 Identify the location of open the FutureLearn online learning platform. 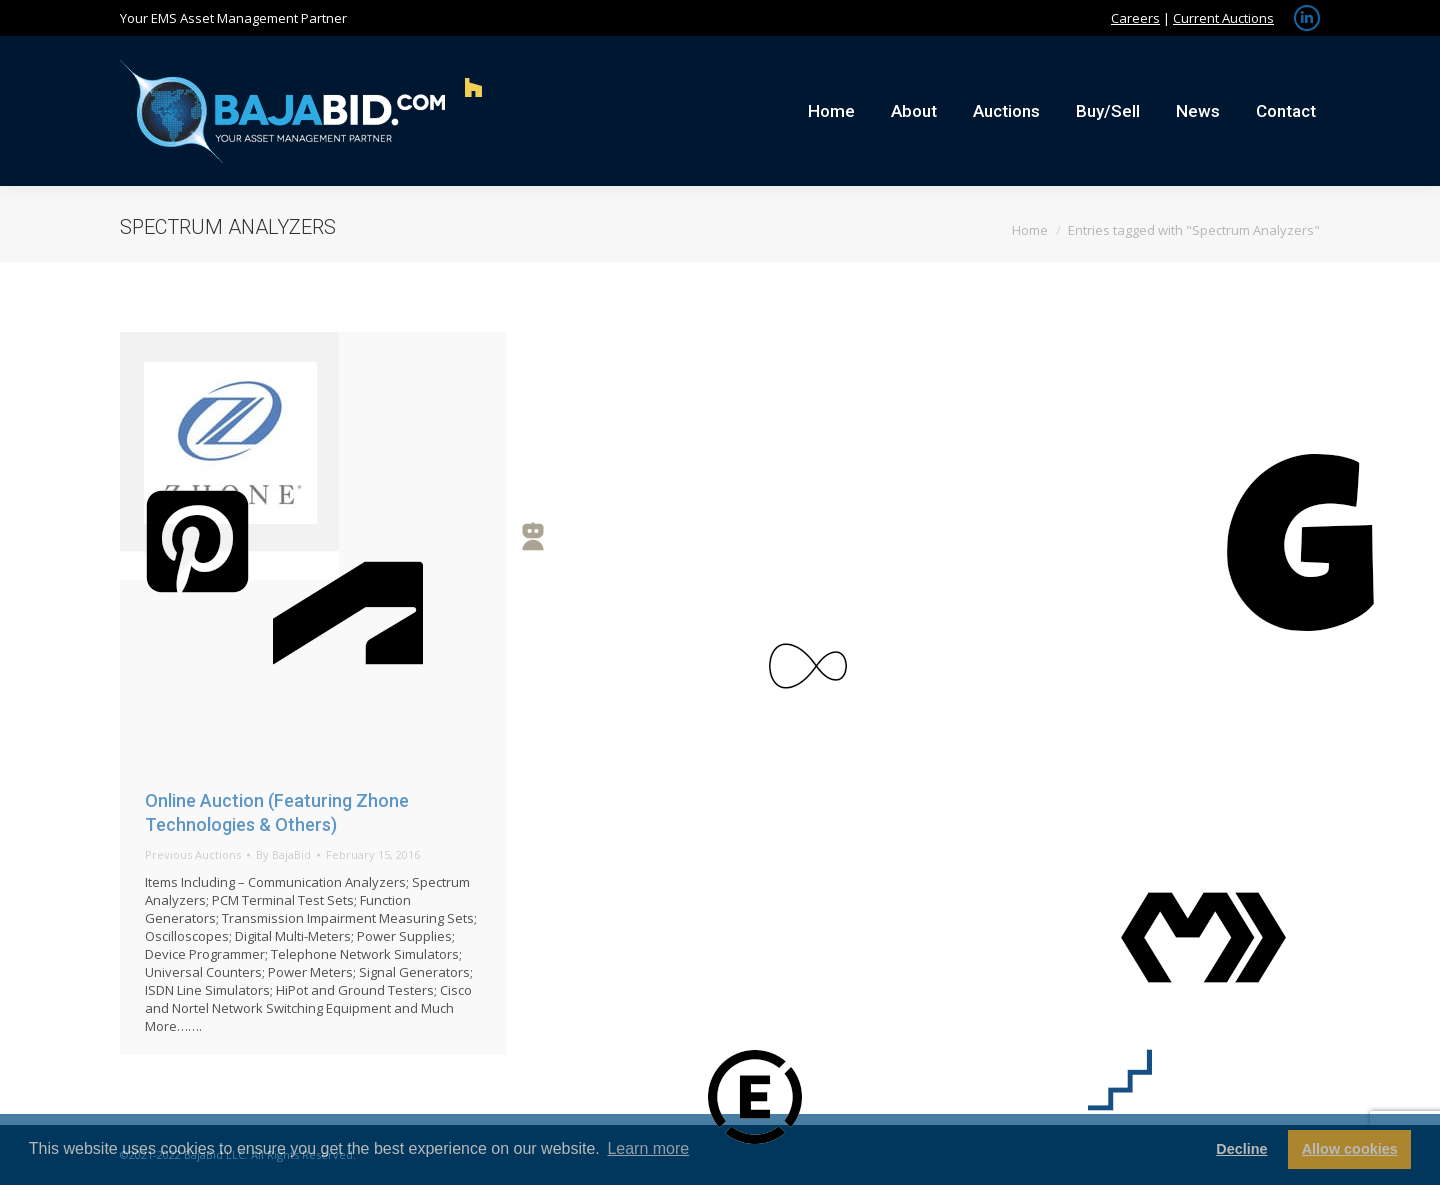
(1120, 1080).